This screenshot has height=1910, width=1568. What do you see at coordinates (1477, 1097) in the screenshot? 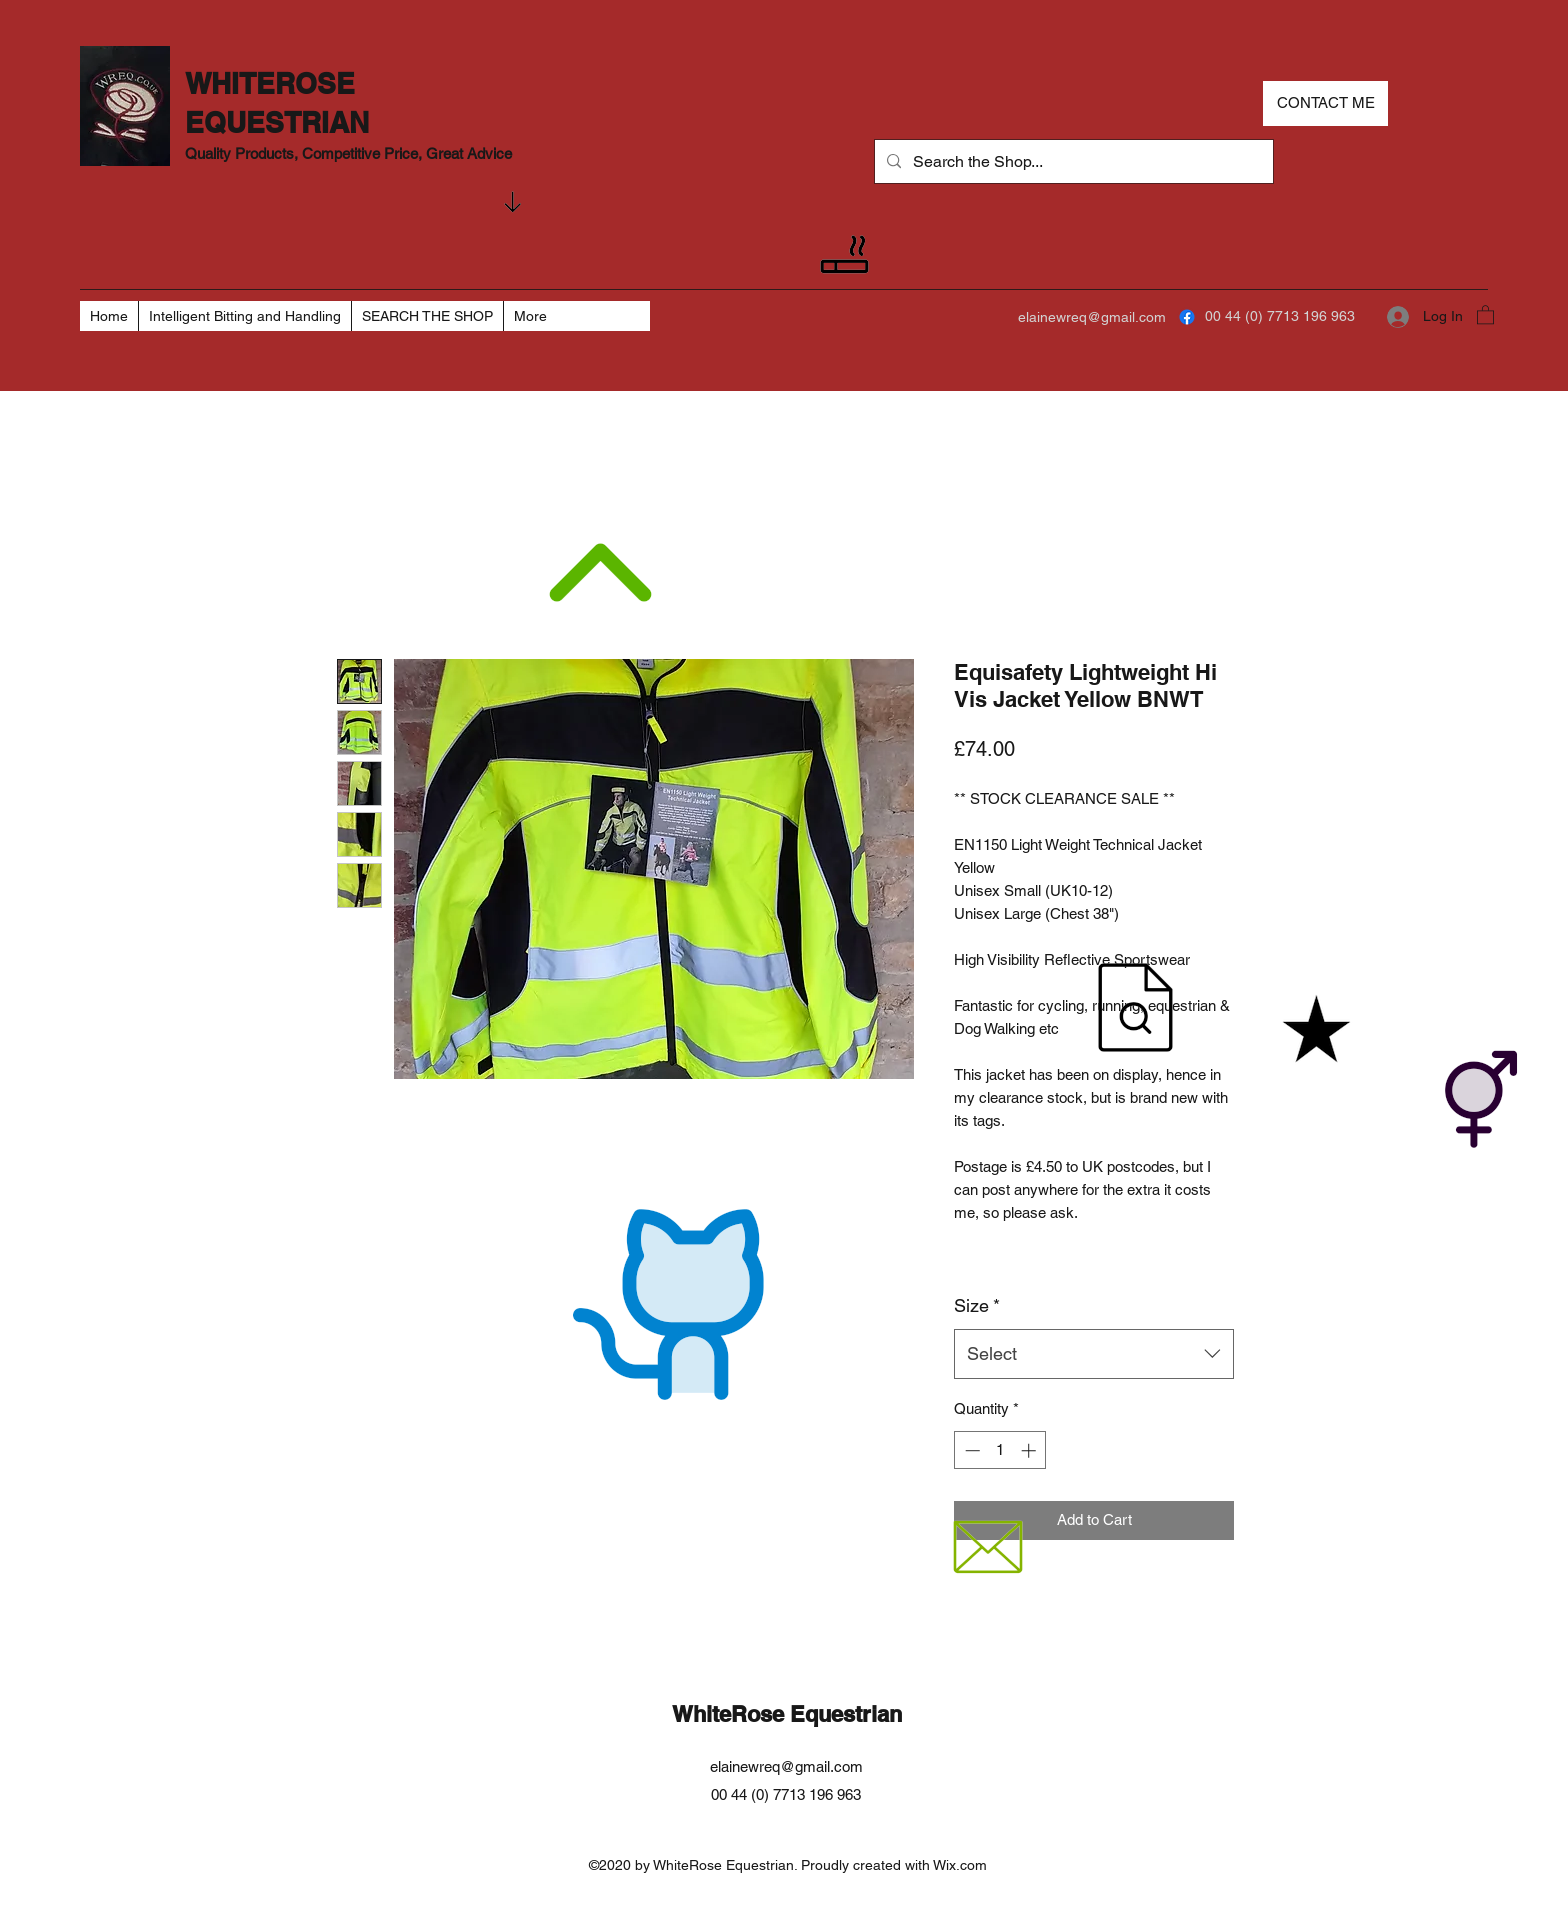
I see `indicates intersex gender identity` at bounding box center [1477, 1097].